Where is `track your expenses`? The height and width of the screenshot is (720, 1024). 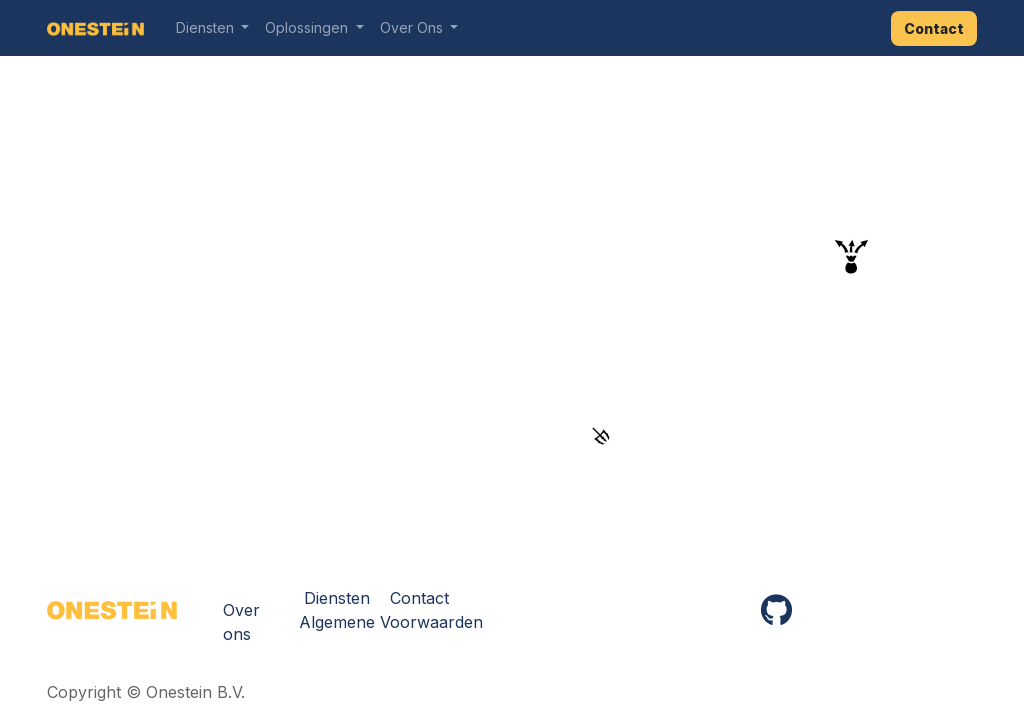
track your expenses is located at coordinates (851, 256).